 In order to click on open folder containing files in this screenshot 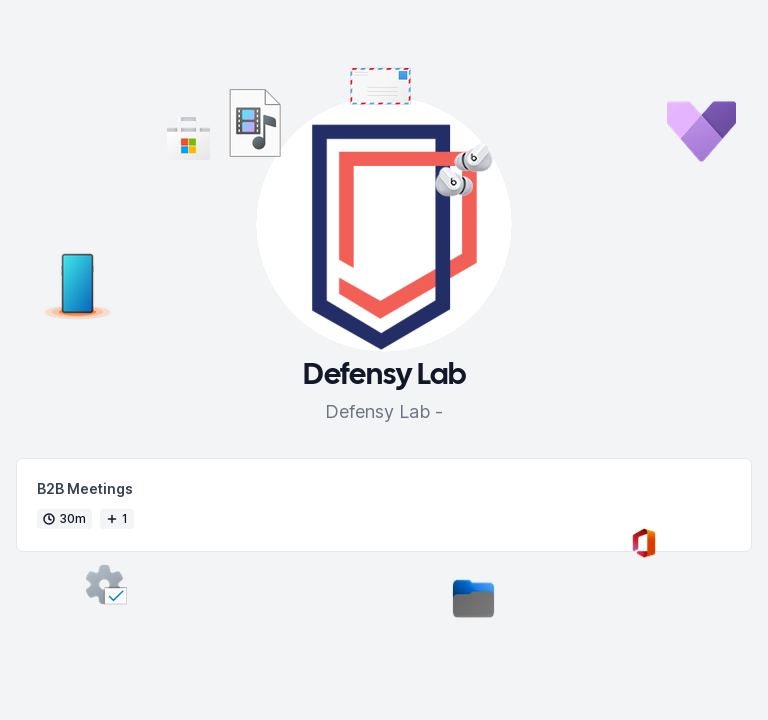, I will do `click(473, 598)`.